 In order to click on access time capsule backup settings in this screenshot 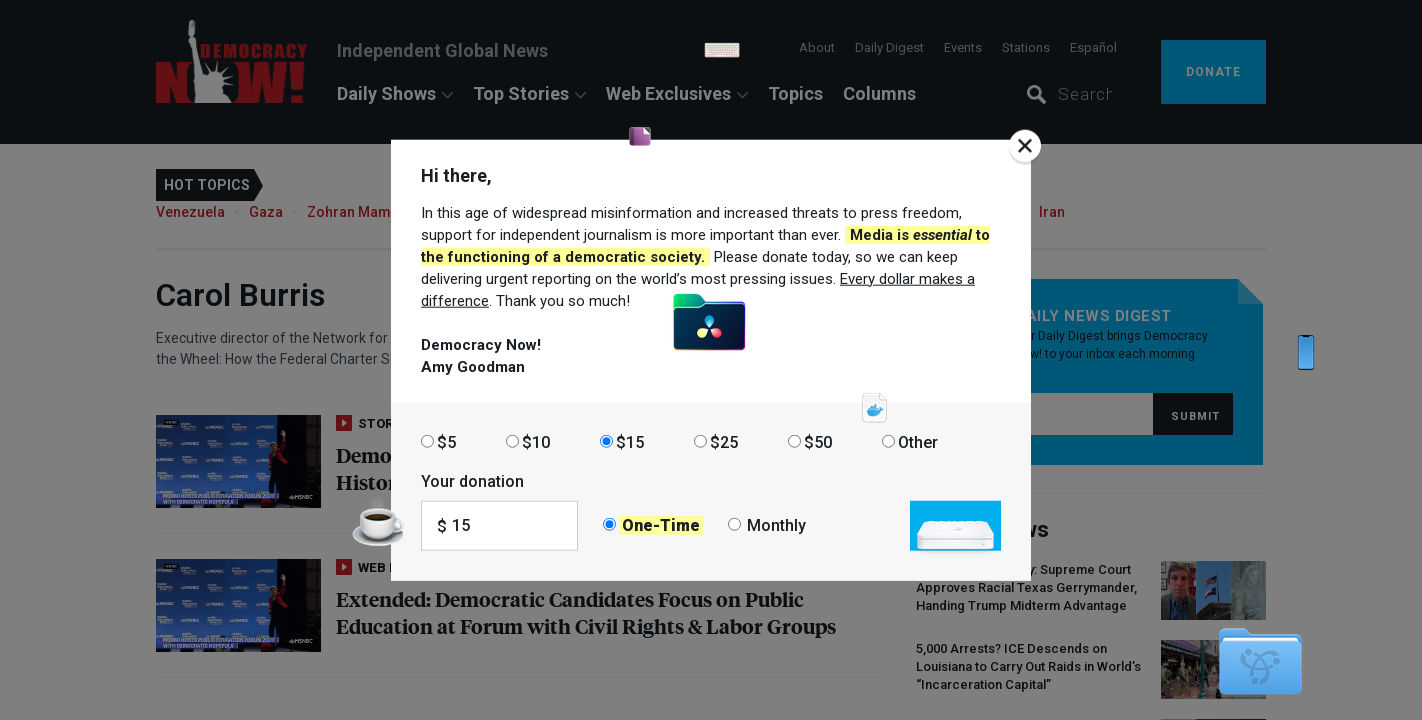, I will do `click(955, 530)`.